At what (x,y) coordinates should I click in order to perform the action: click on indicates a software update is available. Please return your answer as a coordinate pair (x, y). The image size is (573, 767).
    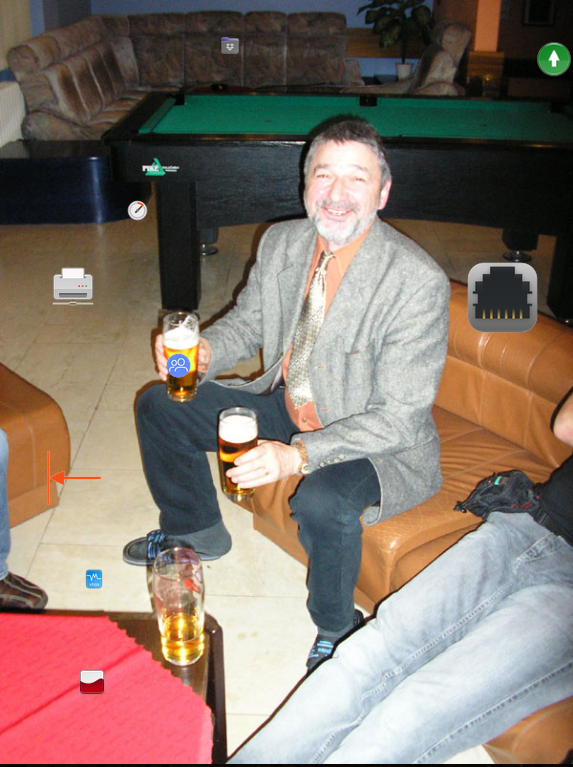
    Looking at the image, I should click on (554, 59).